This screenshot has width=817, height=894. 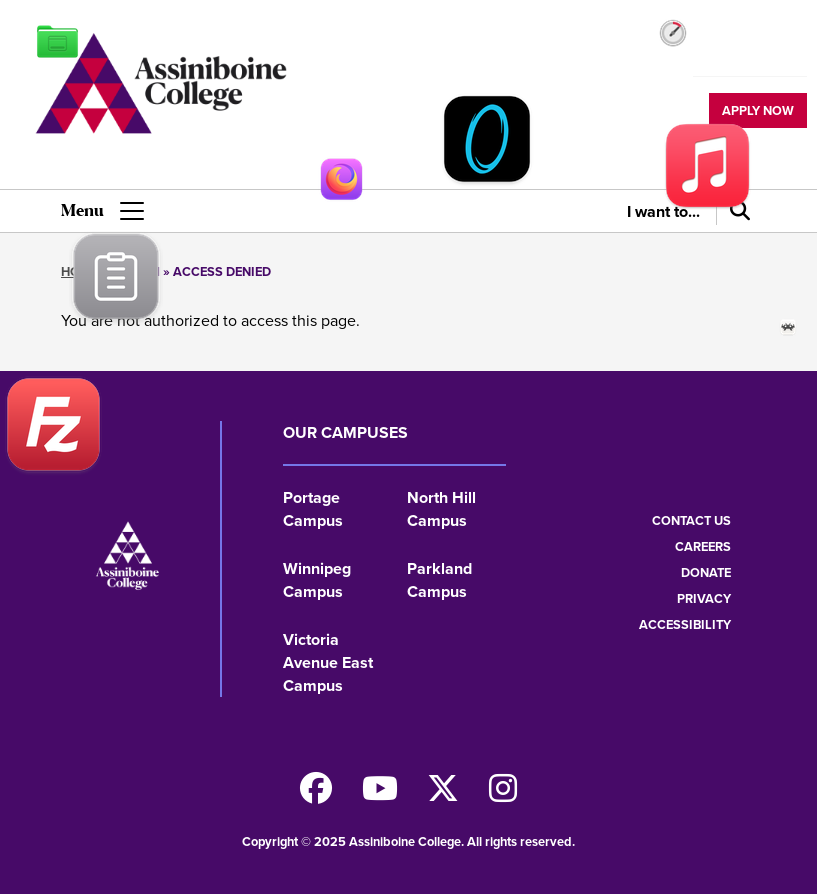 I want to click on open desktop folder, so click(x=57, y=41).